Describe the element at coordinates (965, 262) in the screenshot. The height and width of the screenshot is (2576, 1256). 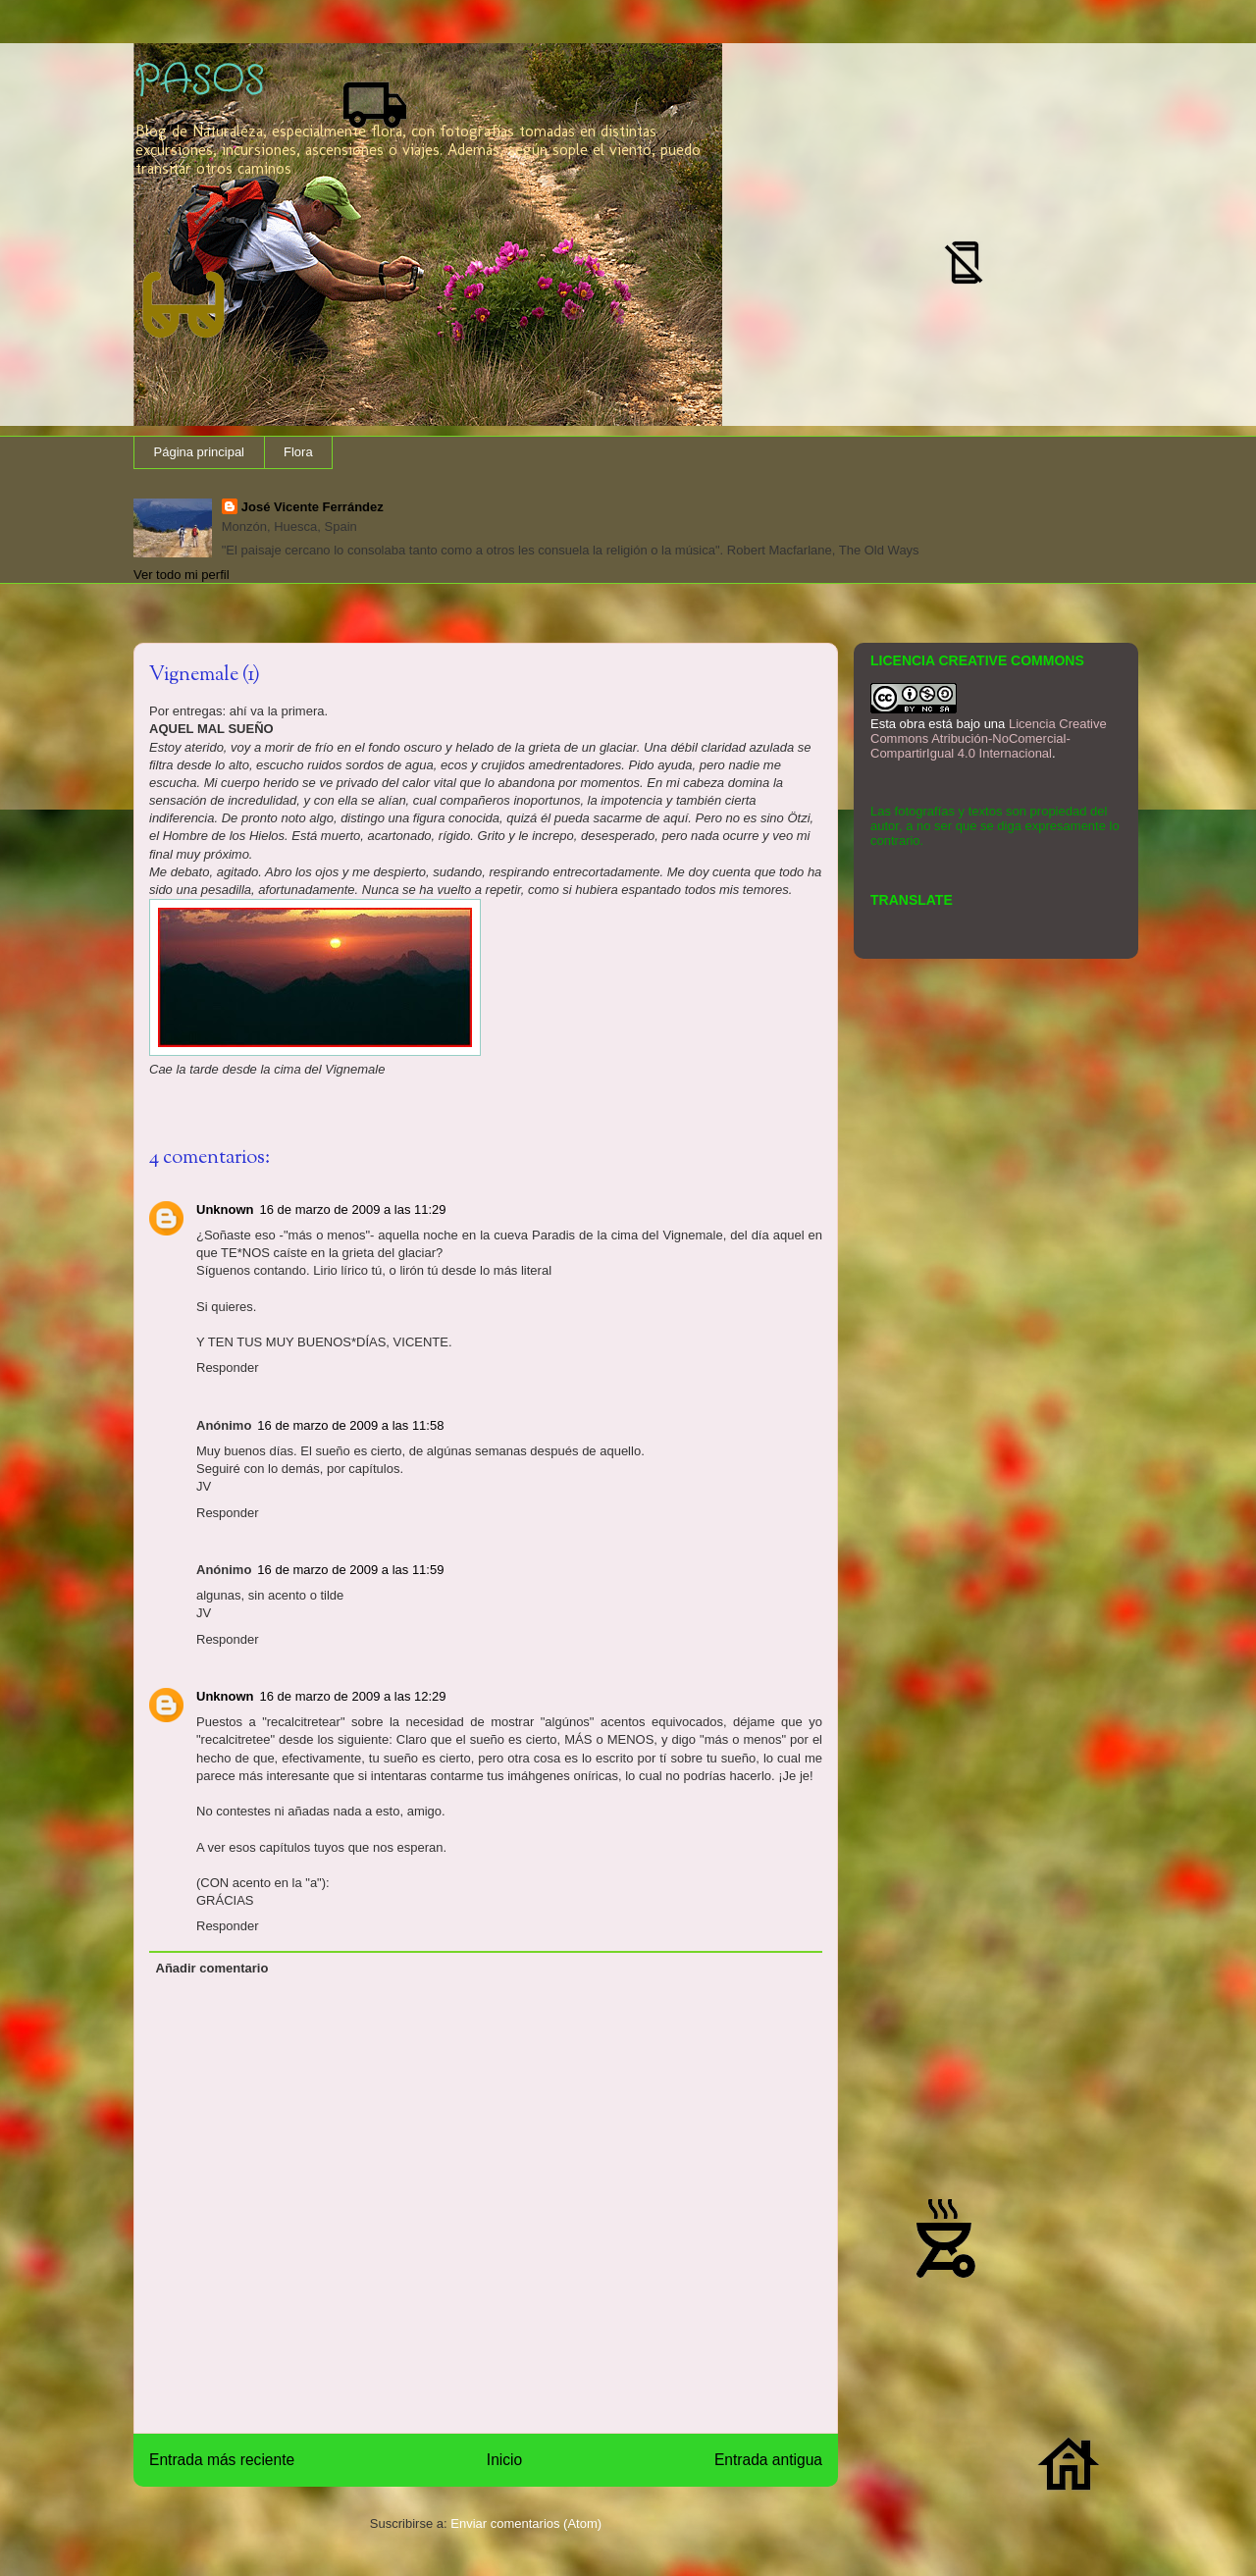
I see `no cell phone service available` at that location.